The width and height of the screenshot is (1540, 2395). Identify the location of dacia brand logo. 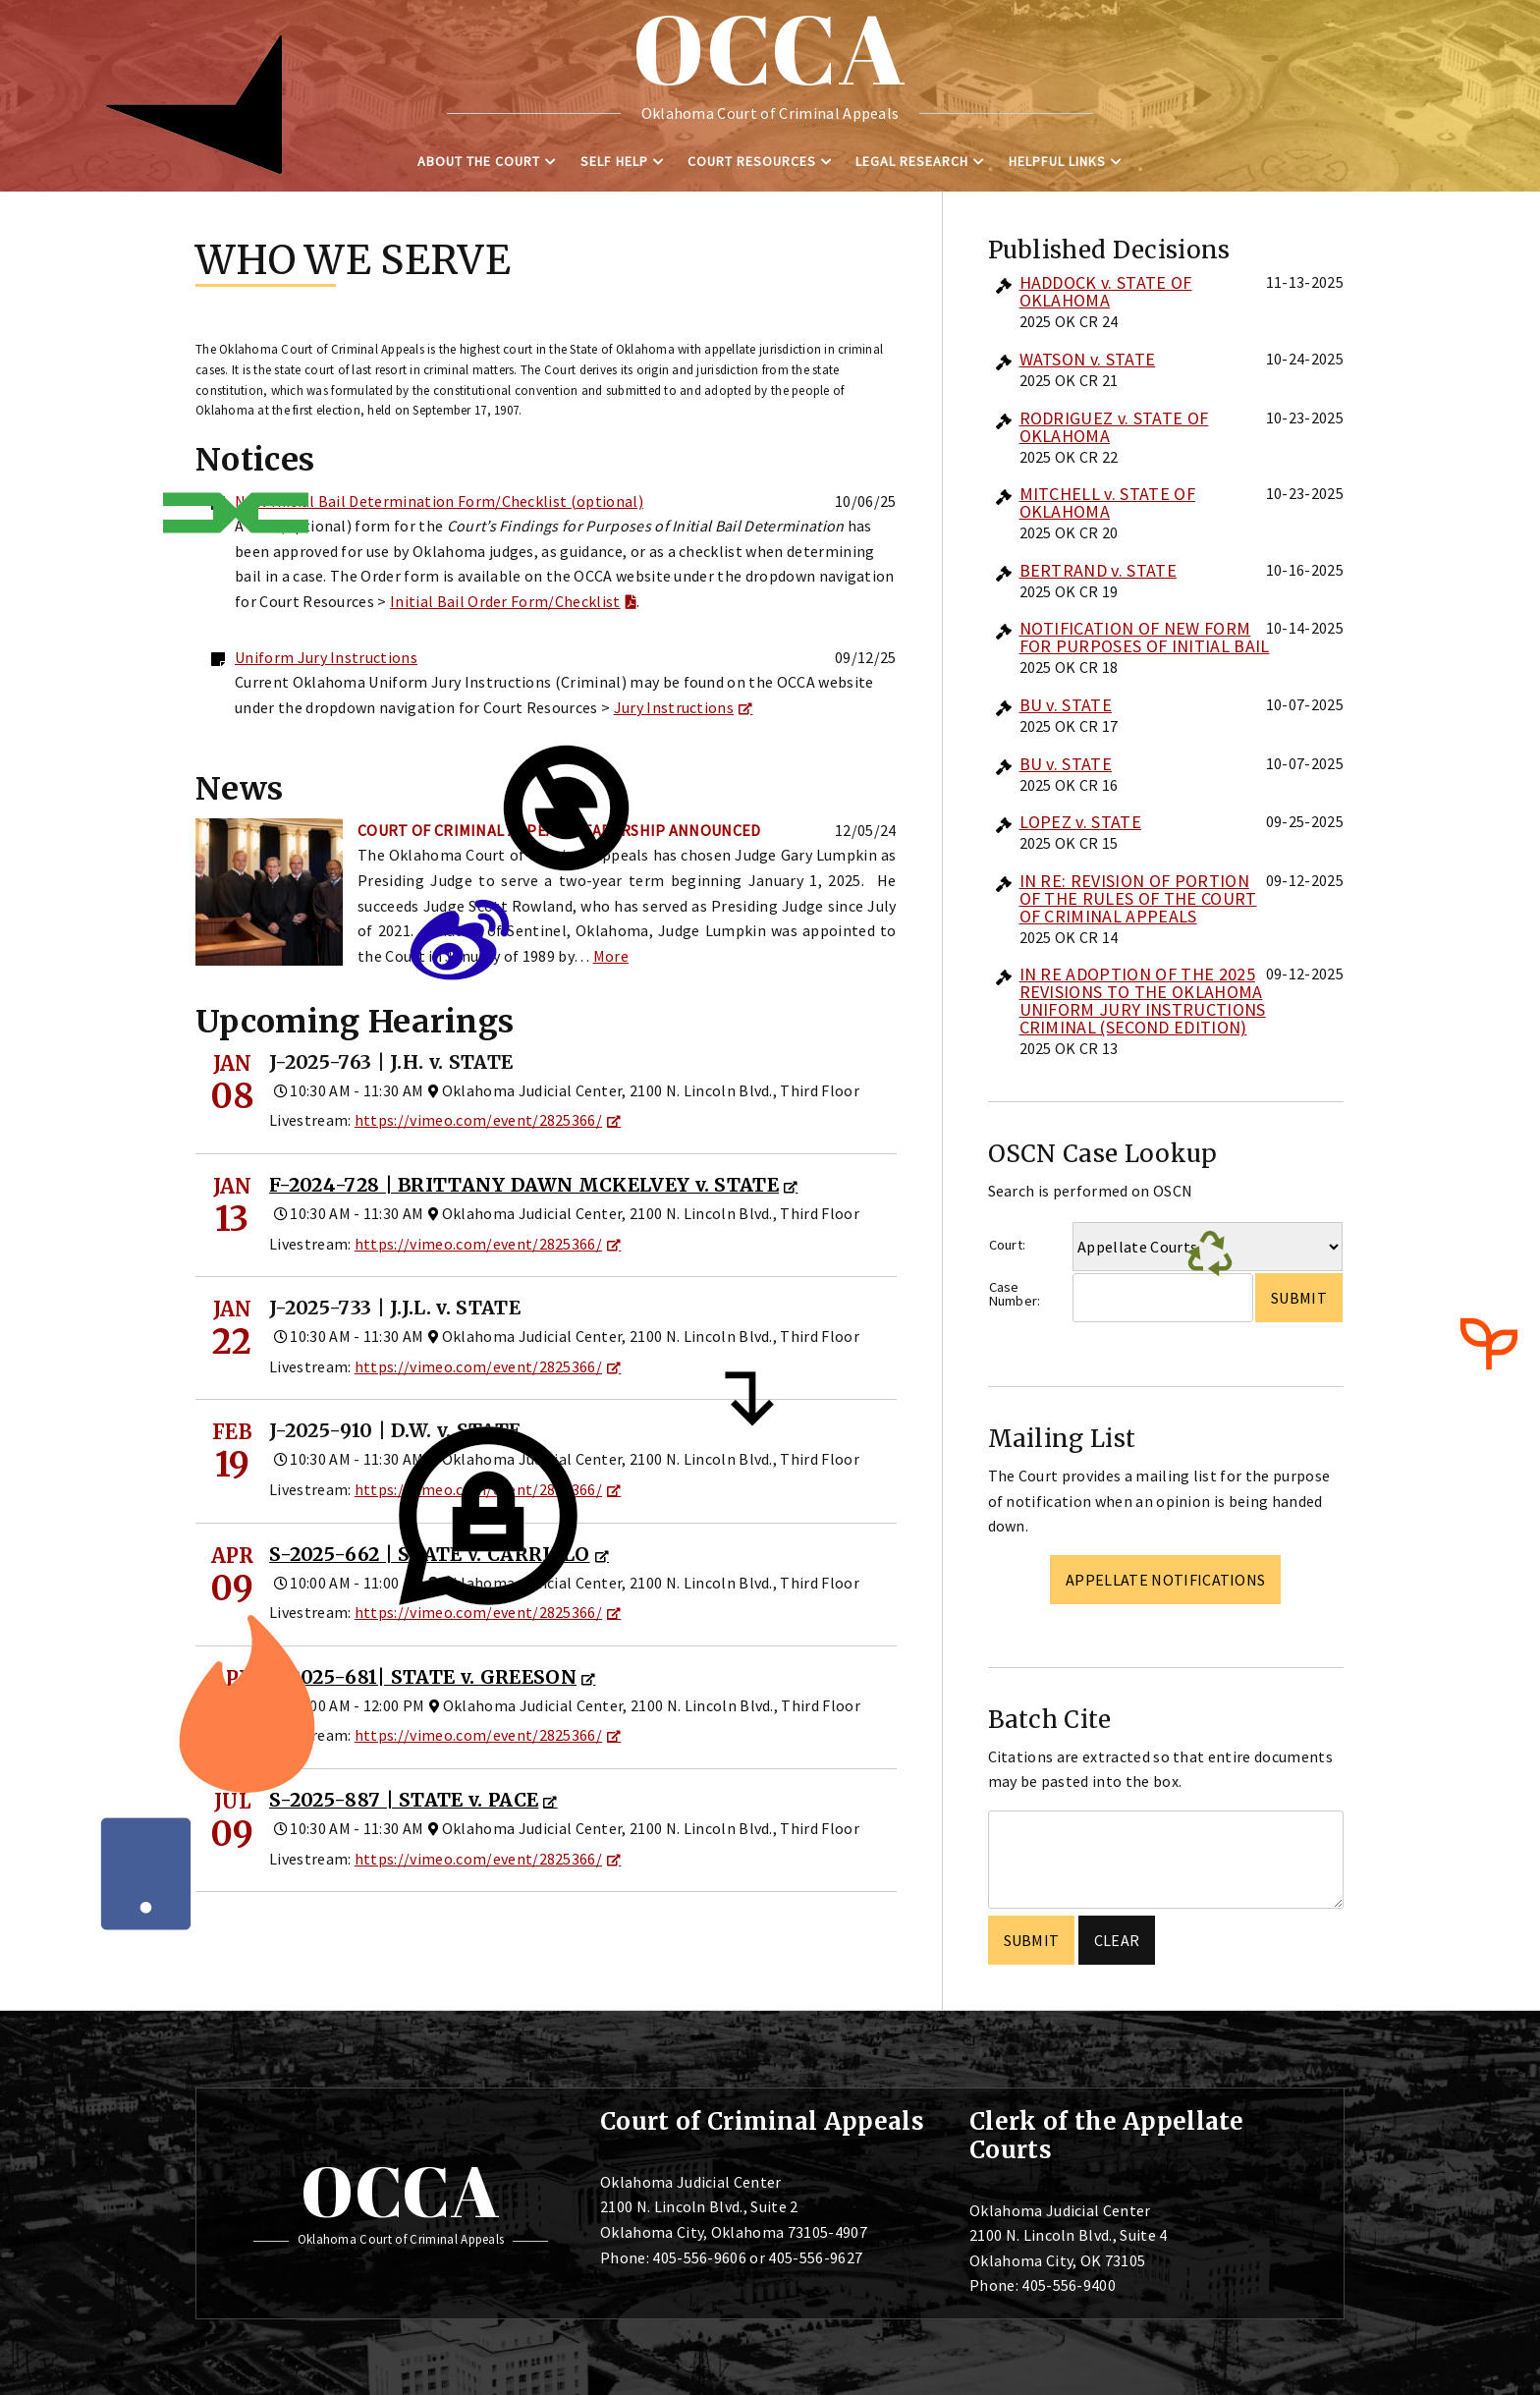
(236, 513).